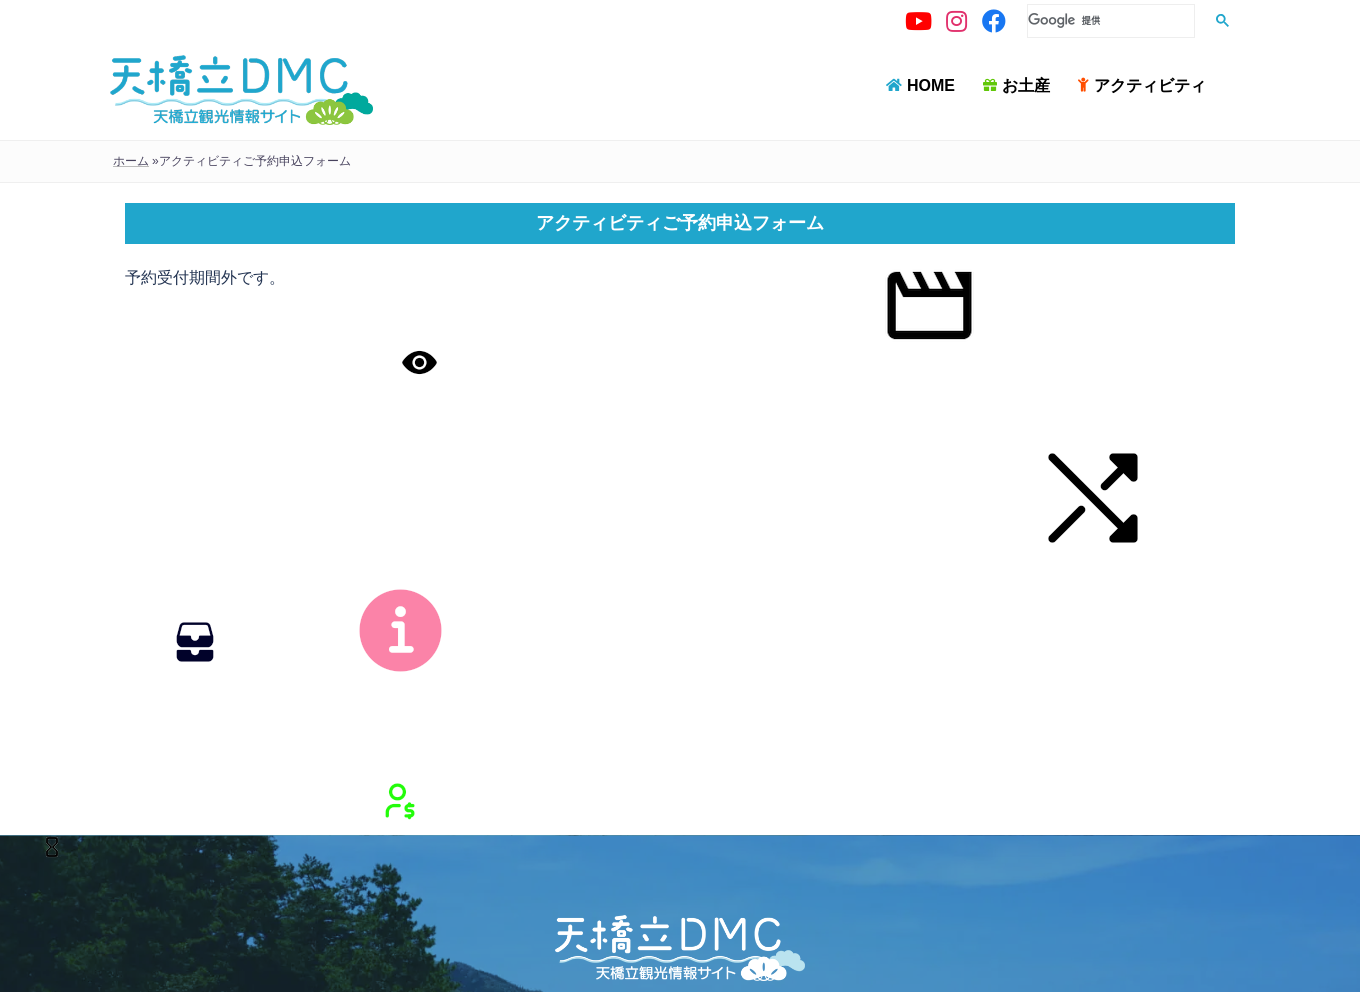  What do you see at coordinates (929, 305) in the screenshot?
I see `access video or movie content` at bounding box center [929, 305].